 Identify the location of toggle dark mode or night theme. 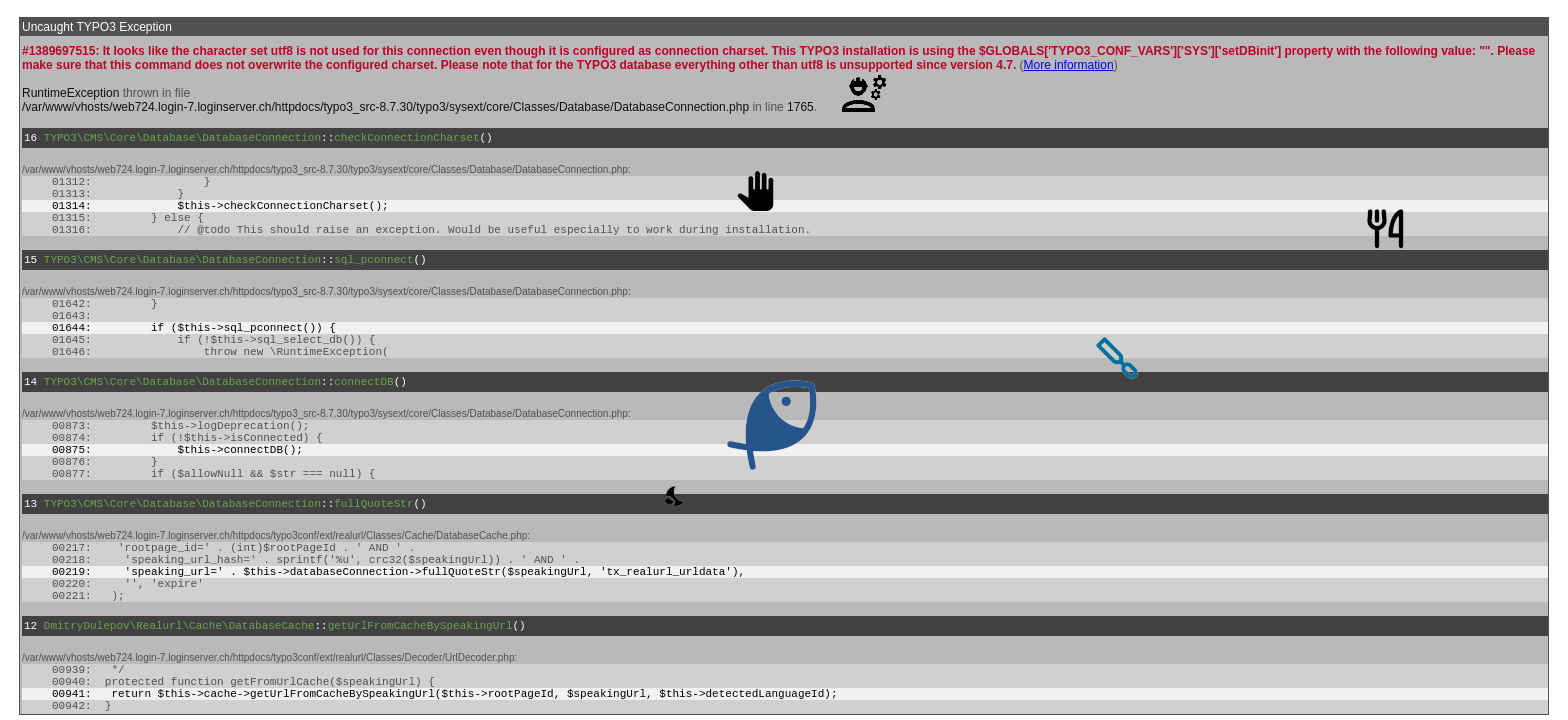
(676, 496).